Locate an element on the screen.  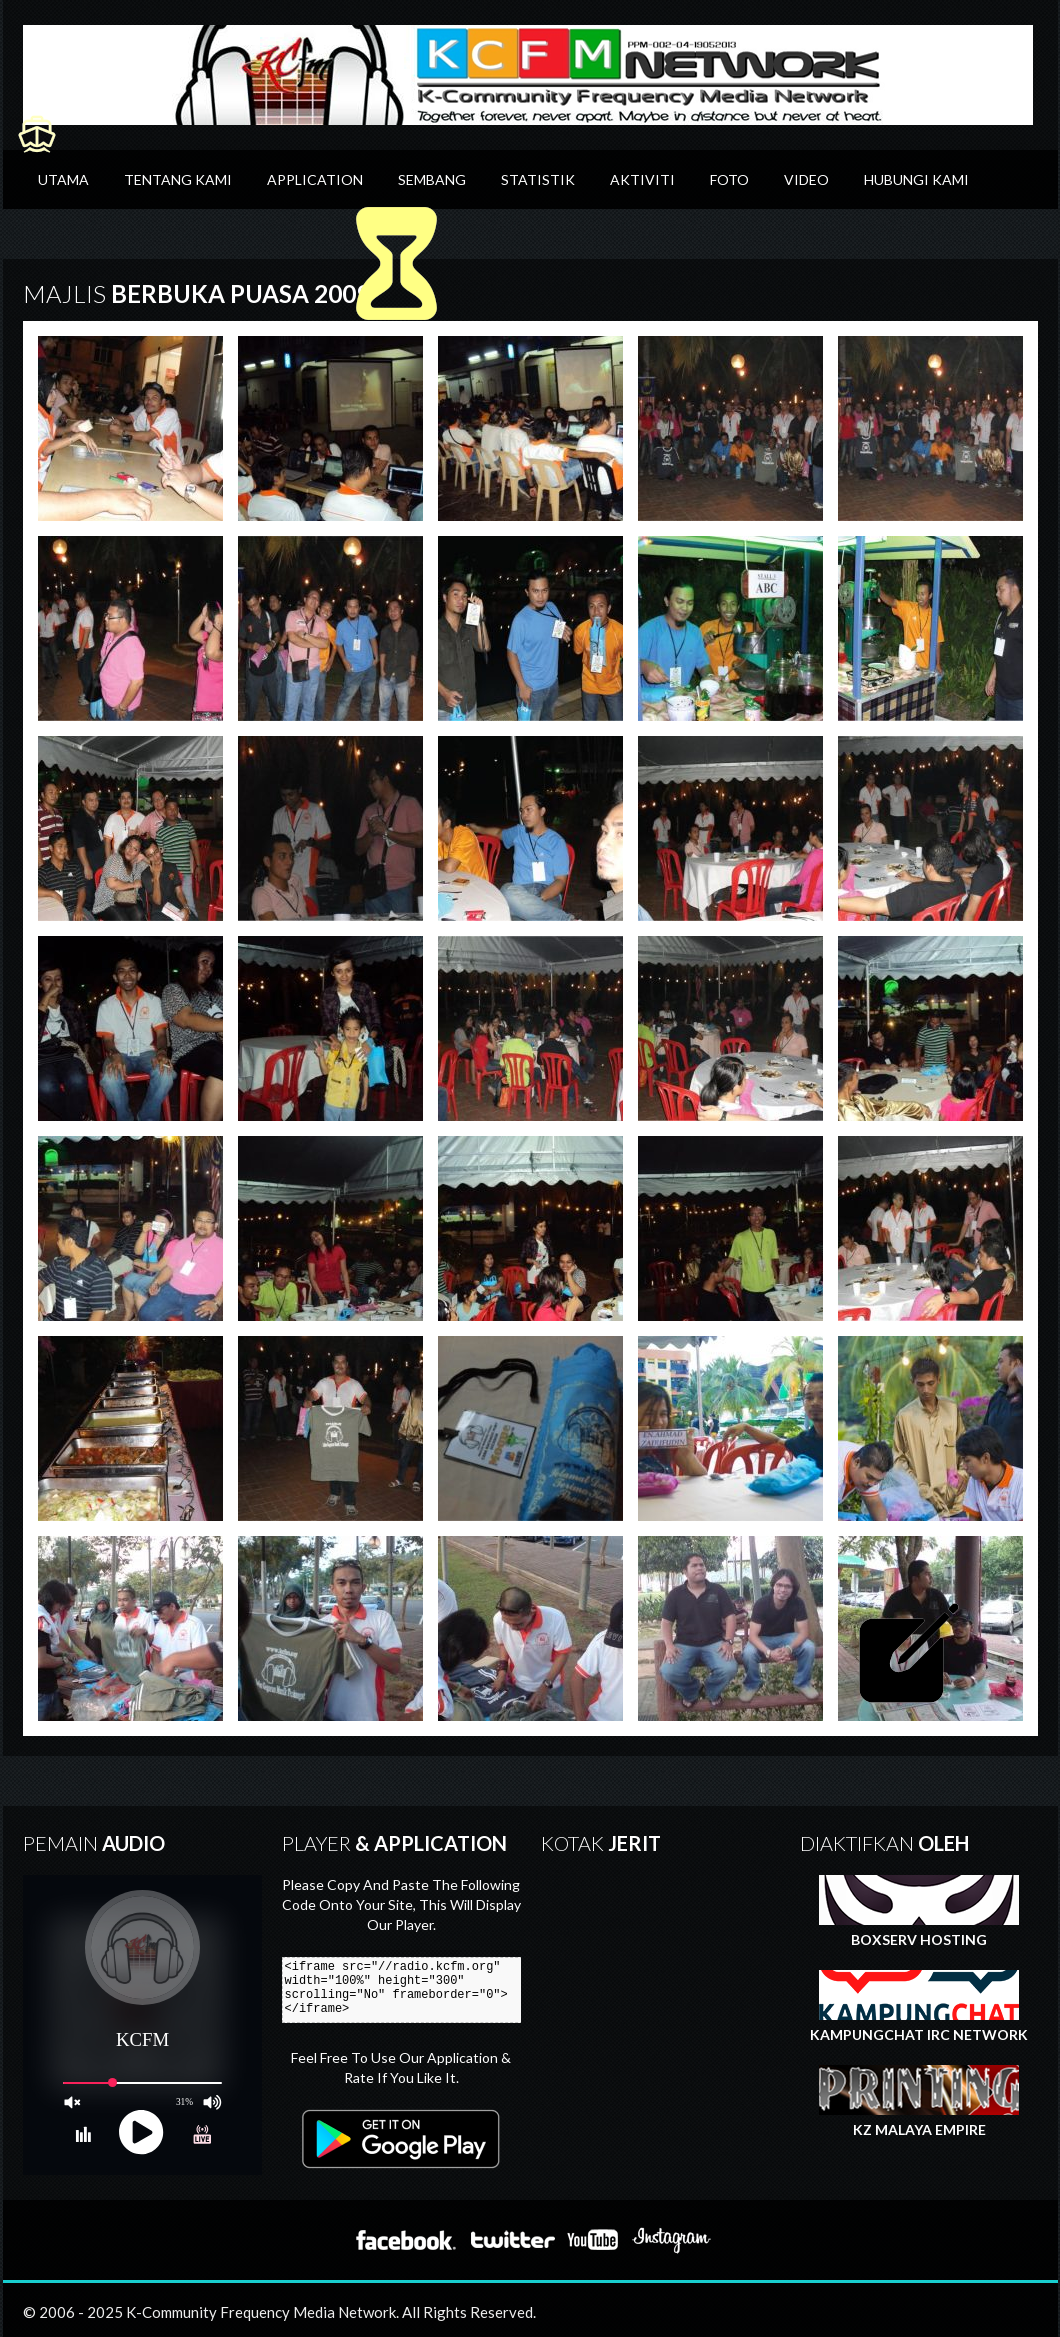
access boat or ferry services is located at coordinates (37, 134).